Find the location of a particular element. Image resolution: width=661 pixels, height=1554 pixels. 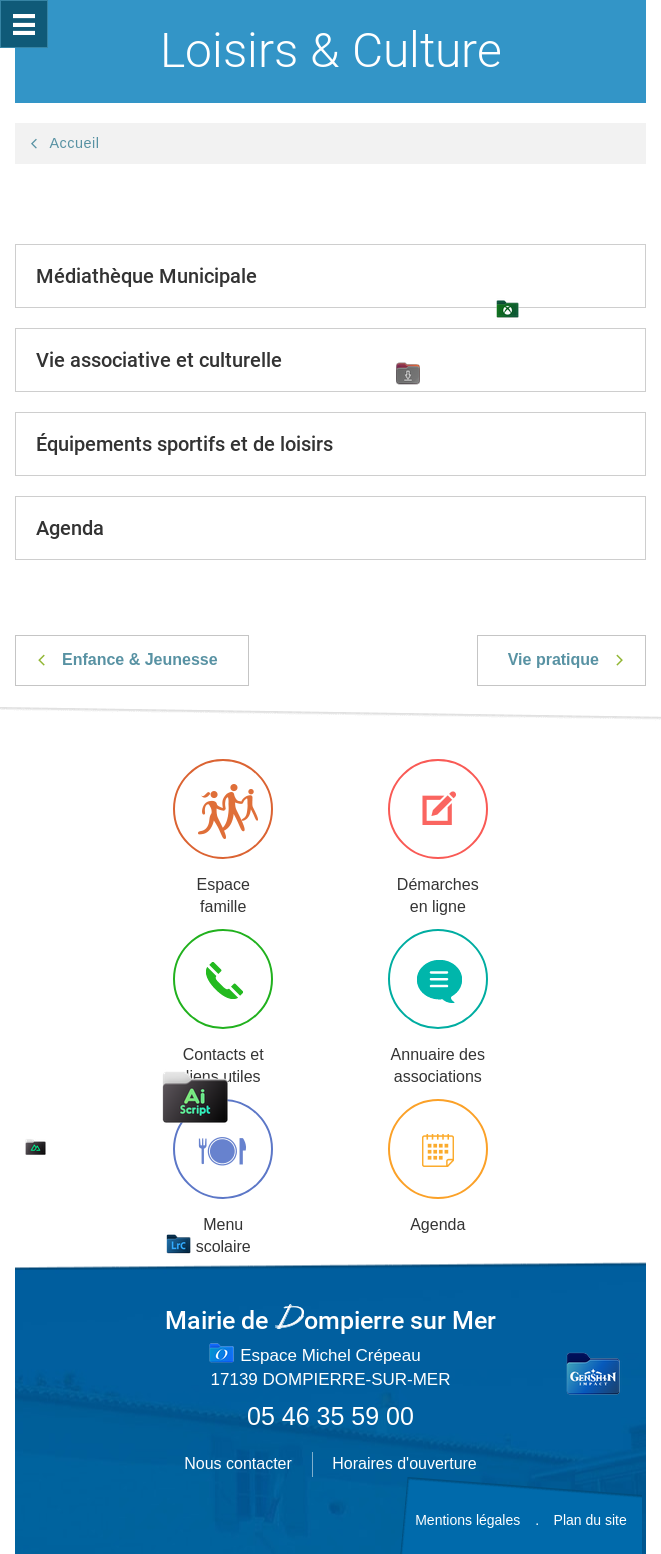

open genshin impact game files folder is located at coordinates (593, 1375).